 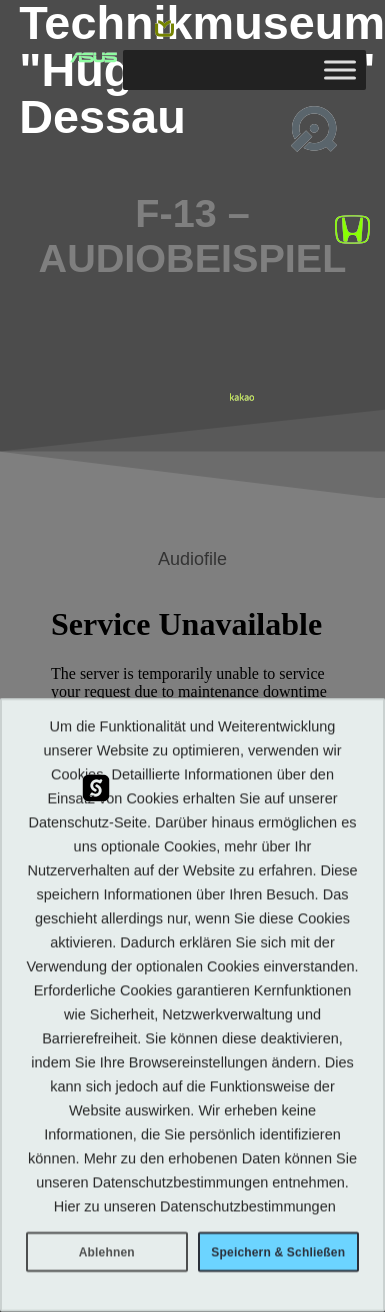 What do you see at coordinates (93, 57) in the screenshot?
I see `asus brand identifier` at bounding box center [93, 57].